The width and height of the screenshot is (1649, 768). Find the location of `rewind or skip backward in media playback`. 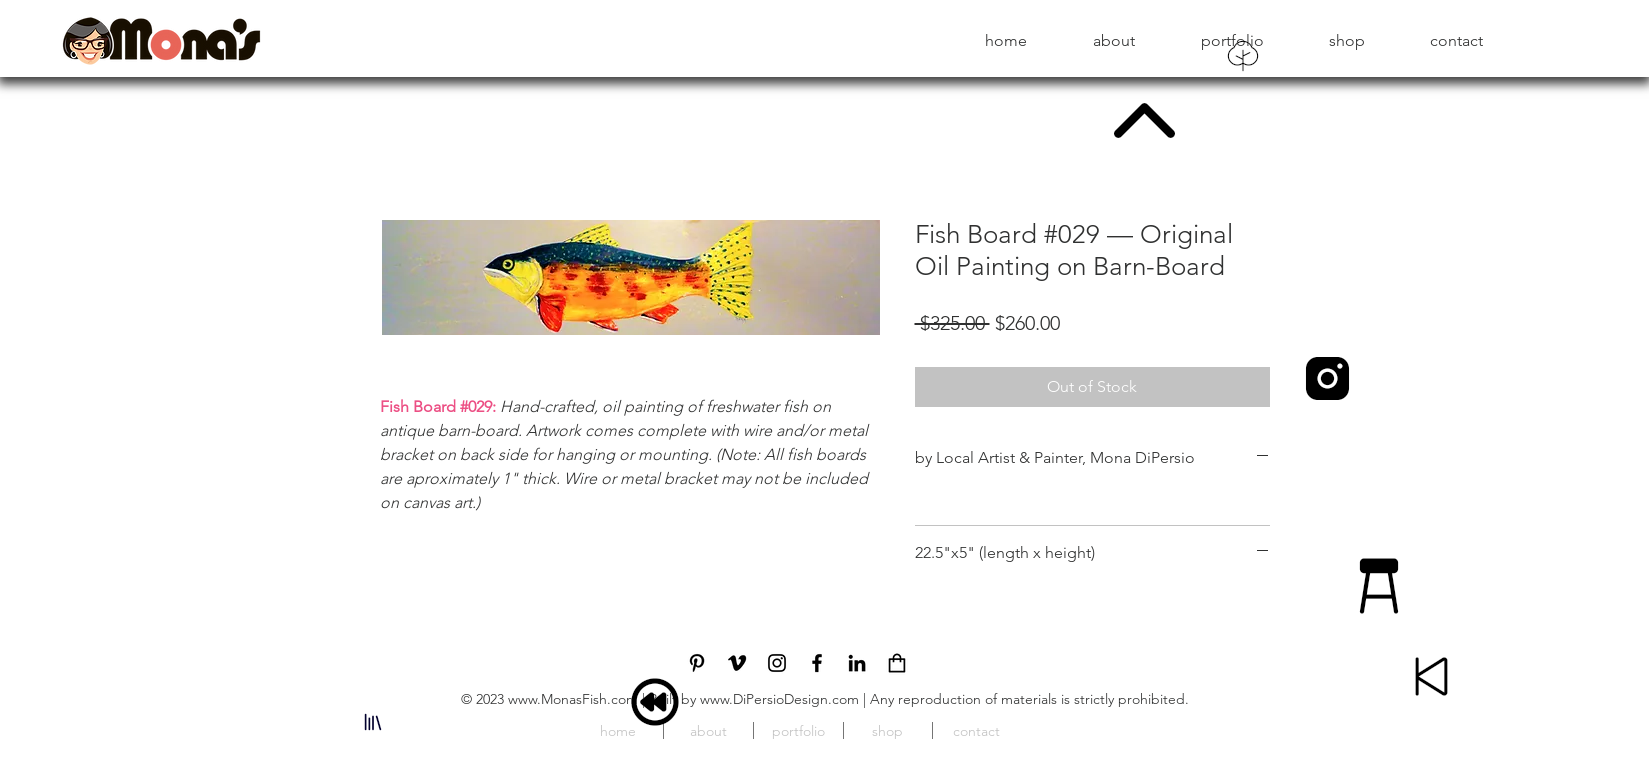

rewind or skip backward in media playback is located at coordinates (655, 702).